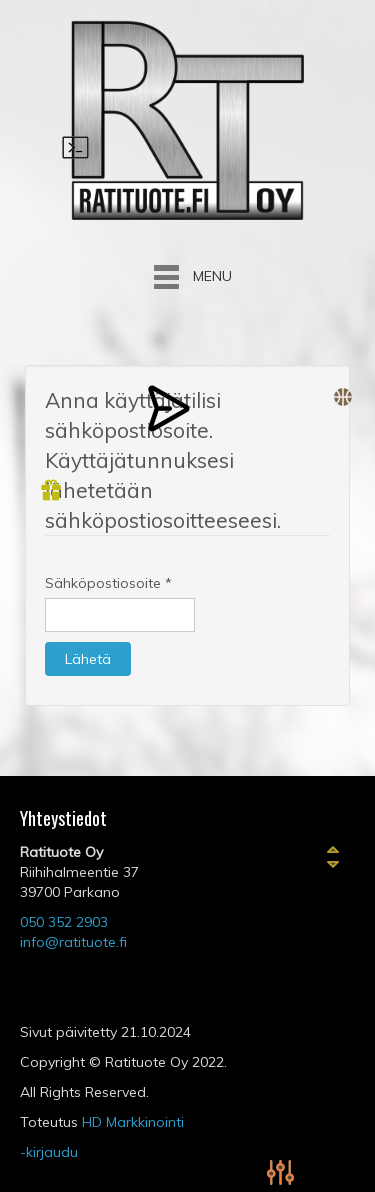 This screenshot has width=375, height=1192. I want to click on access gifts or rewards, so click(51, 490).